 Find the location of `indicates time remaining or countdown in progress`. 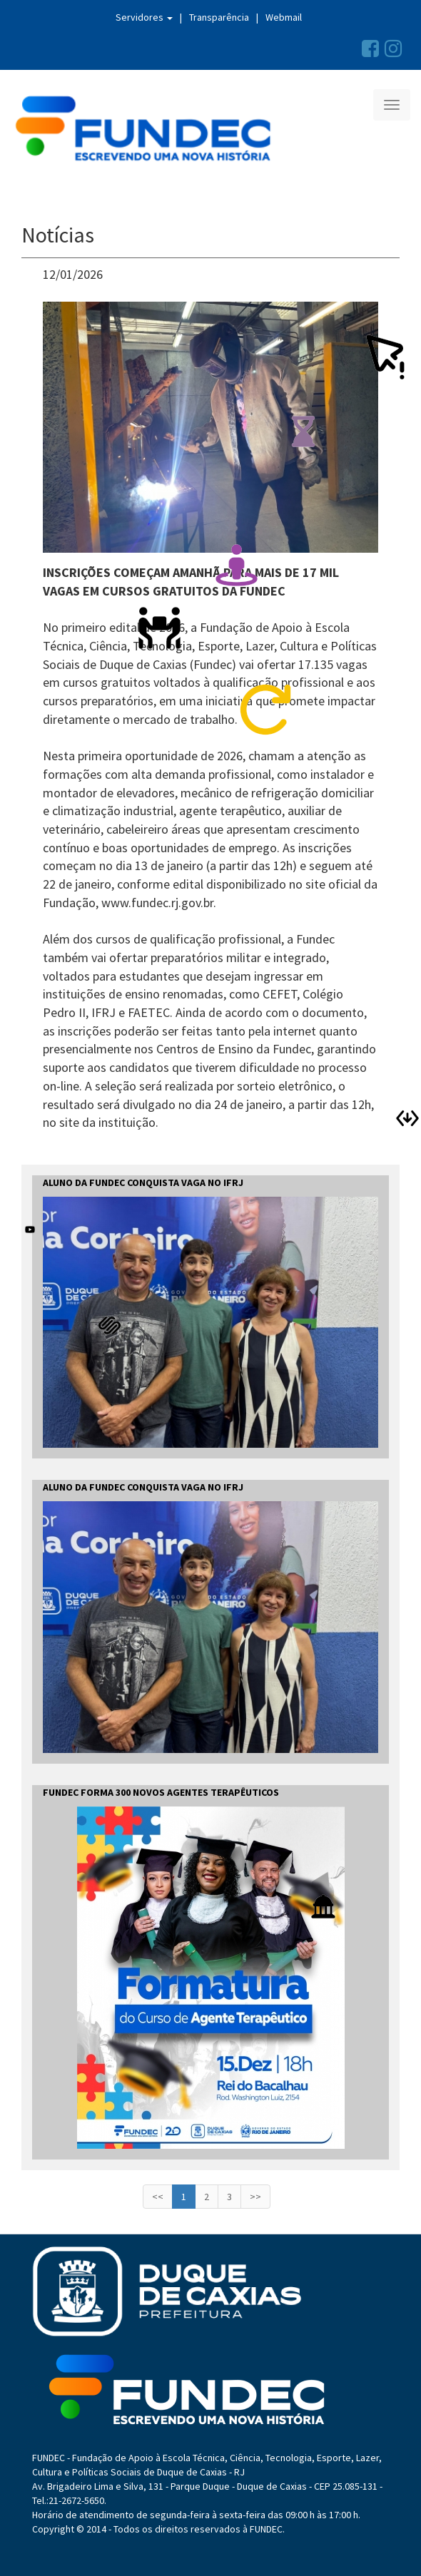

indicates time remaining or countdown in progress is located at coordinates (303, 431).